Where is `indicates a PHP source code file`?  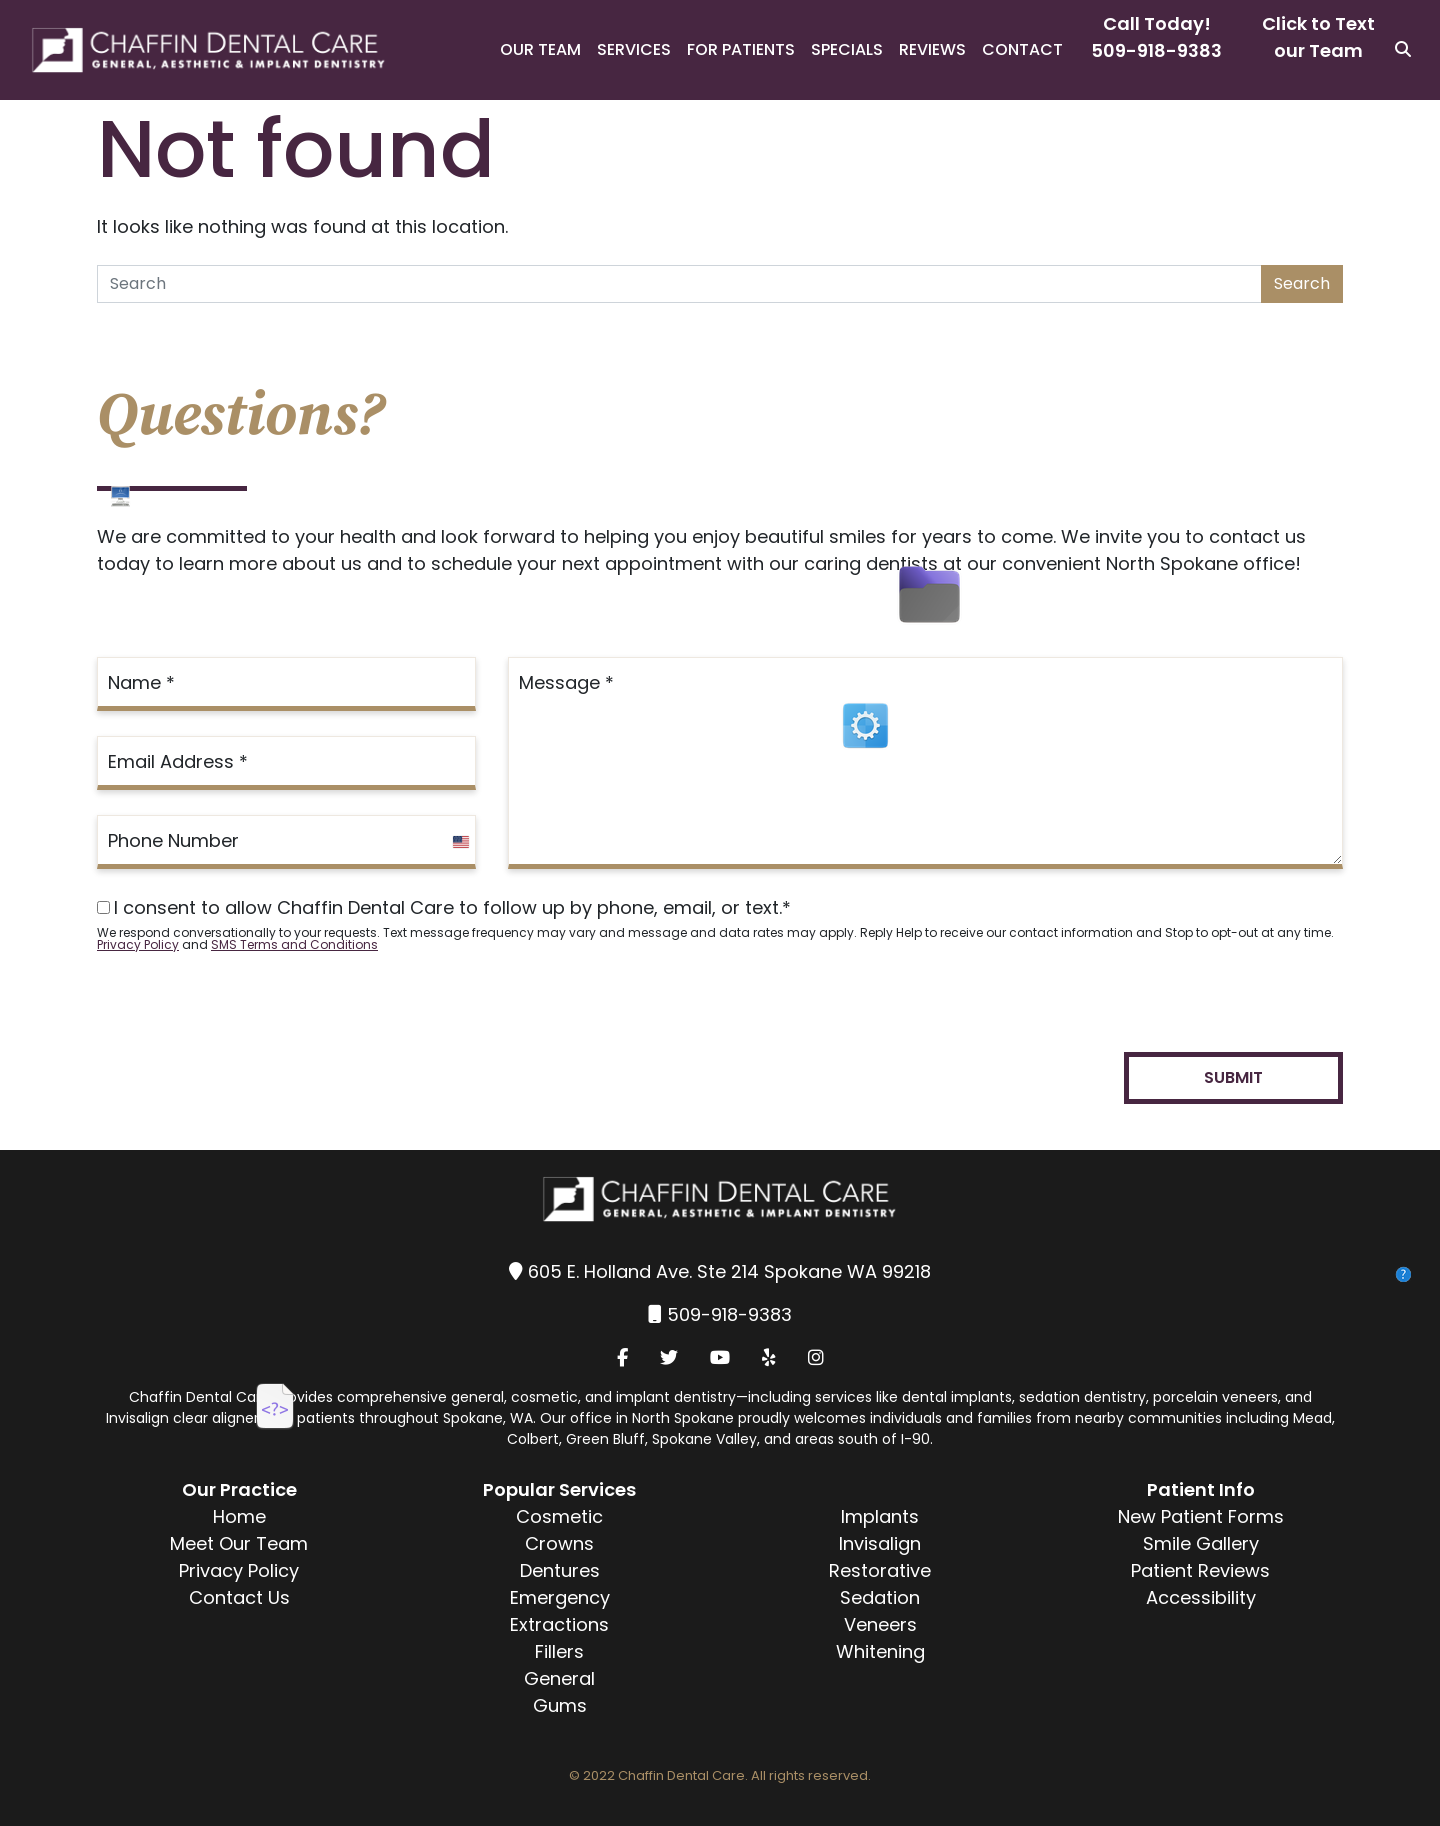 indicates a PHP source code file is located at coordinates (275, 1406).